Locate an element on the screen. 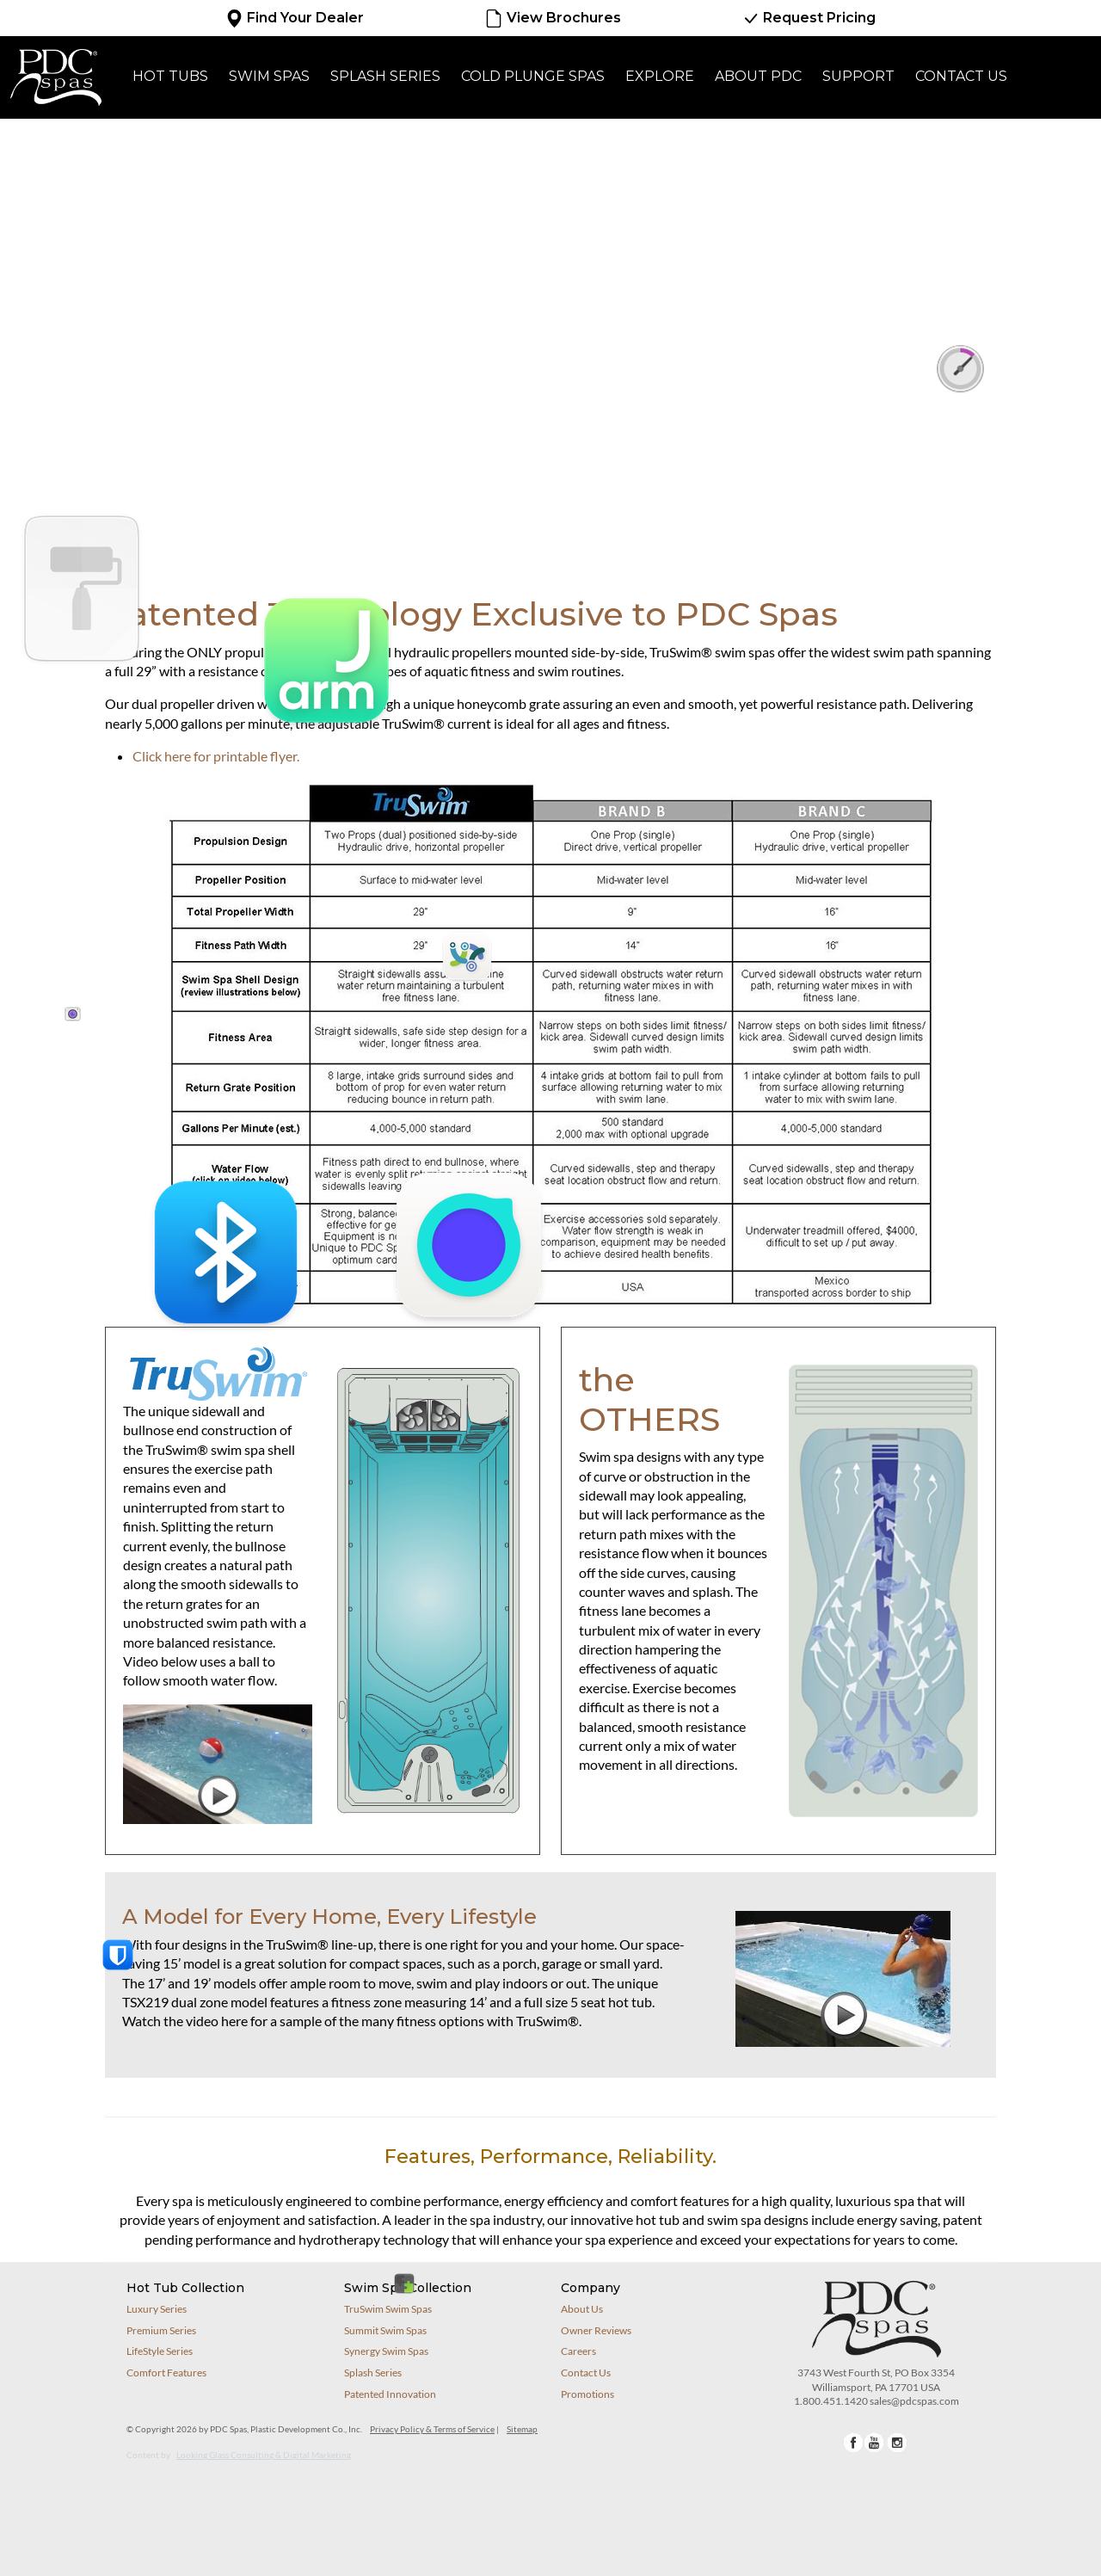  a theme or appearance customization file is located at coordinates (82, 589).